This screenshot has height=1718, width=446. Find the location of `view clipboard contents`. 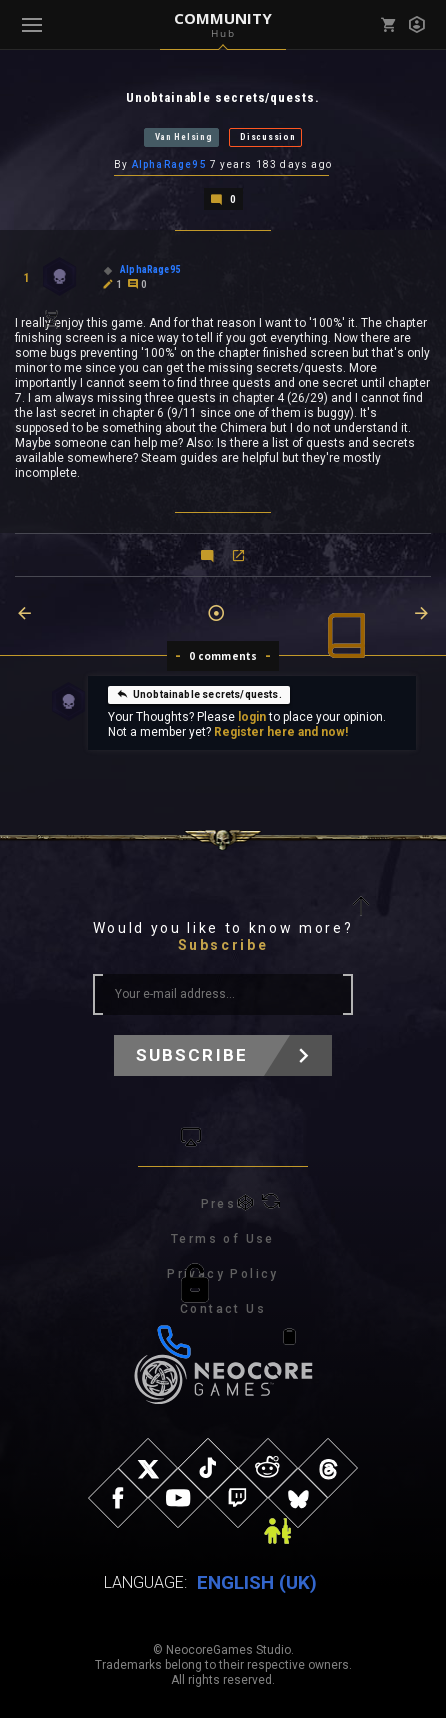

view clipboard contents is located at coordinates (289, 1336).